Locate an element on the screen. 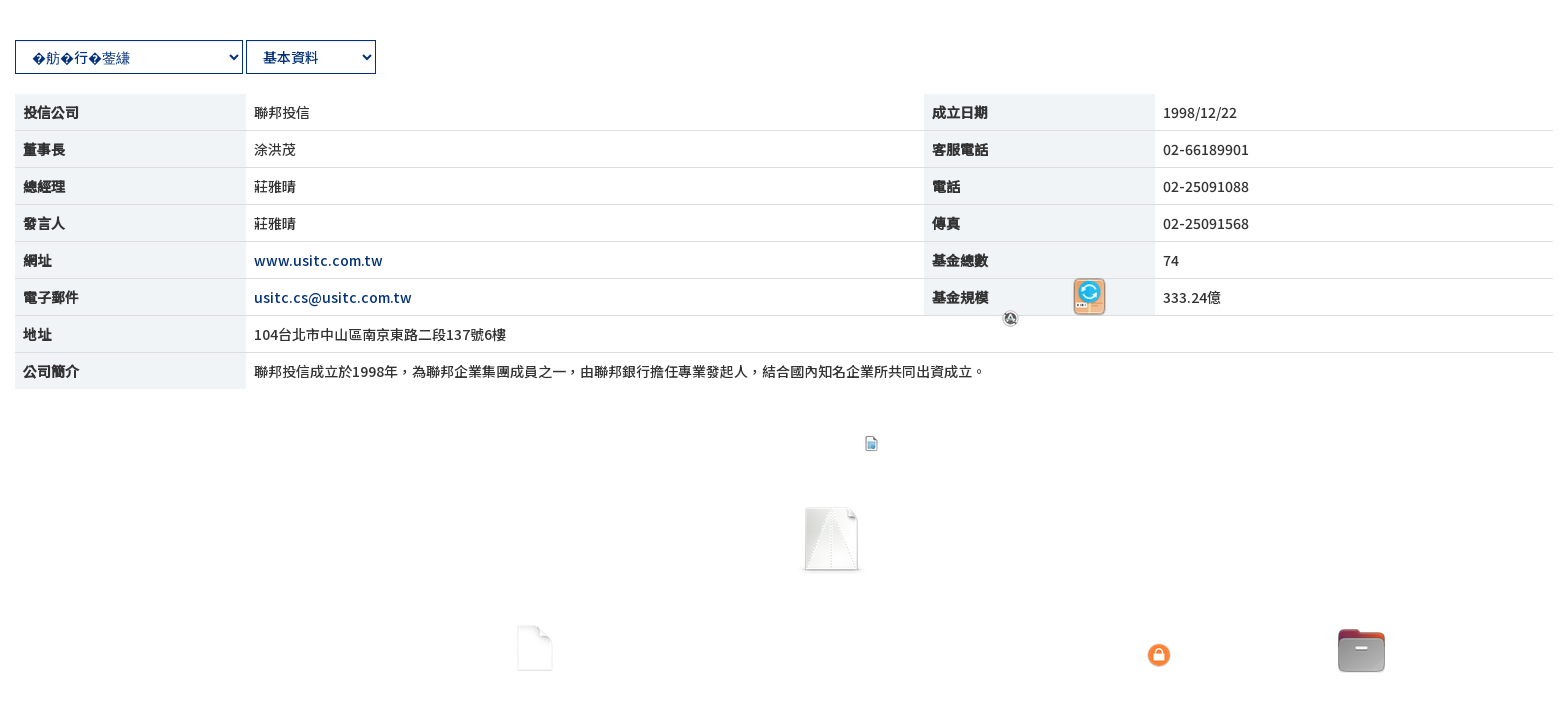  check for available software updates is located at coordinates (1010, 318).